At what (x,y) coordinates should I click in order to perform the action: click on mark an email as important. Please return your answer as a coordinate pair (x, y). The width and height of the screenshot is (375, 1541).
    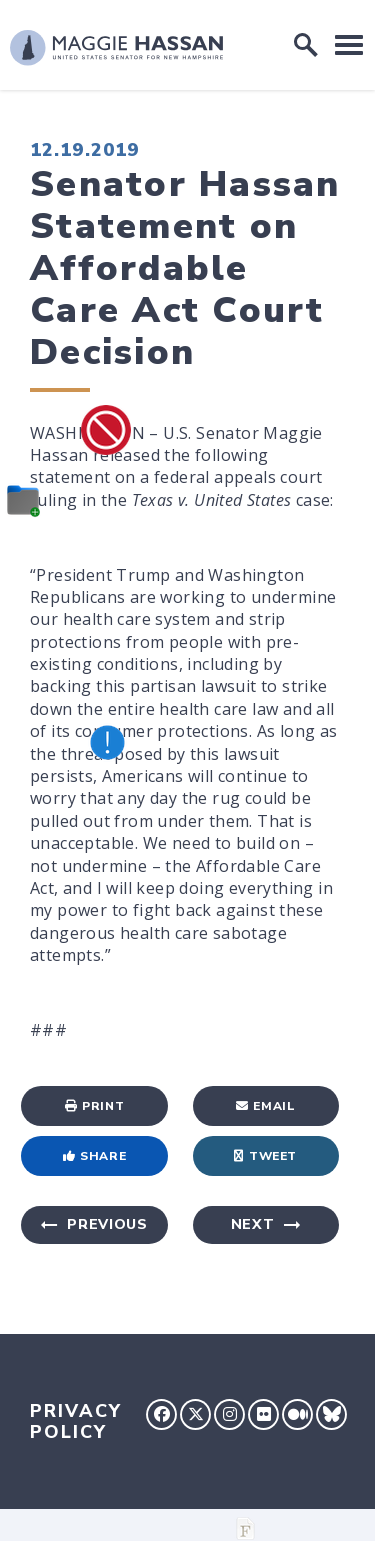
    Looking at the image, I should click on (107, 742).